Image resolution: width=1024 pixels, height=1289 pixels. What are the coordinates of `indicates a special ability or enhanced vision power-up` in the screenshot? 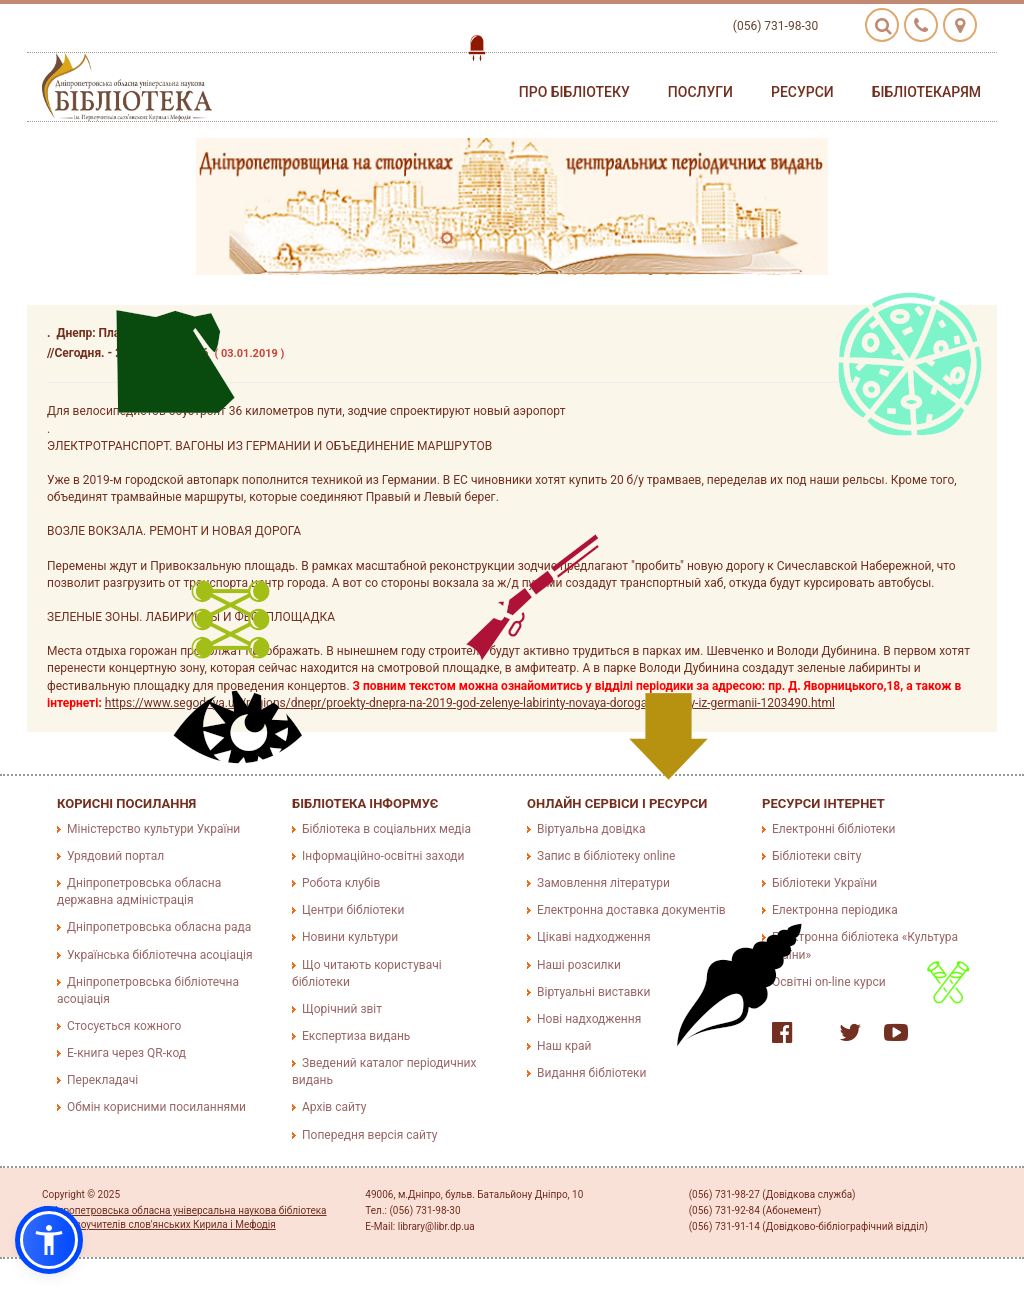 It's located at (237, 733).